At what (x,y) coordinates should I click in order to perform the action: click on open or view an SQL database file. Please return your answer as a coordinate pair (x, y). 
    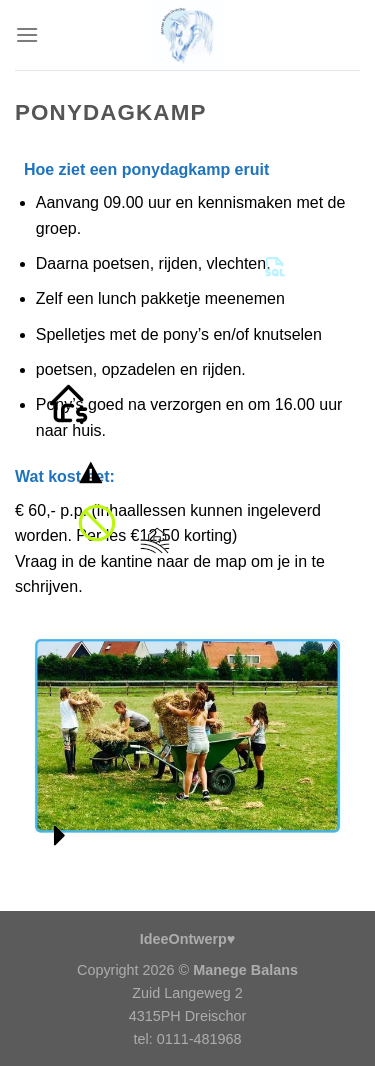
    Looking at the image, I should click on (274, 267).